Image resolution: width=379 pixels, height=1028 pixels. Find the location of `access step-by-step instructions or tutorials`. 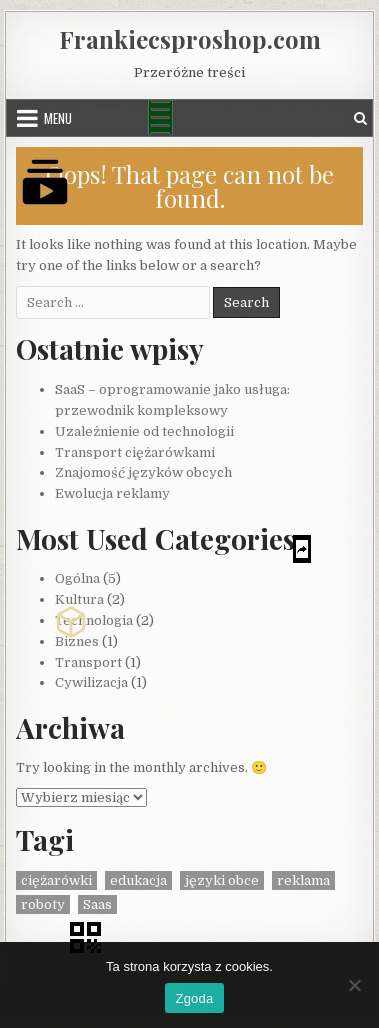

access step-by-step instructions or tutorials is located at coordinates (160, 117).